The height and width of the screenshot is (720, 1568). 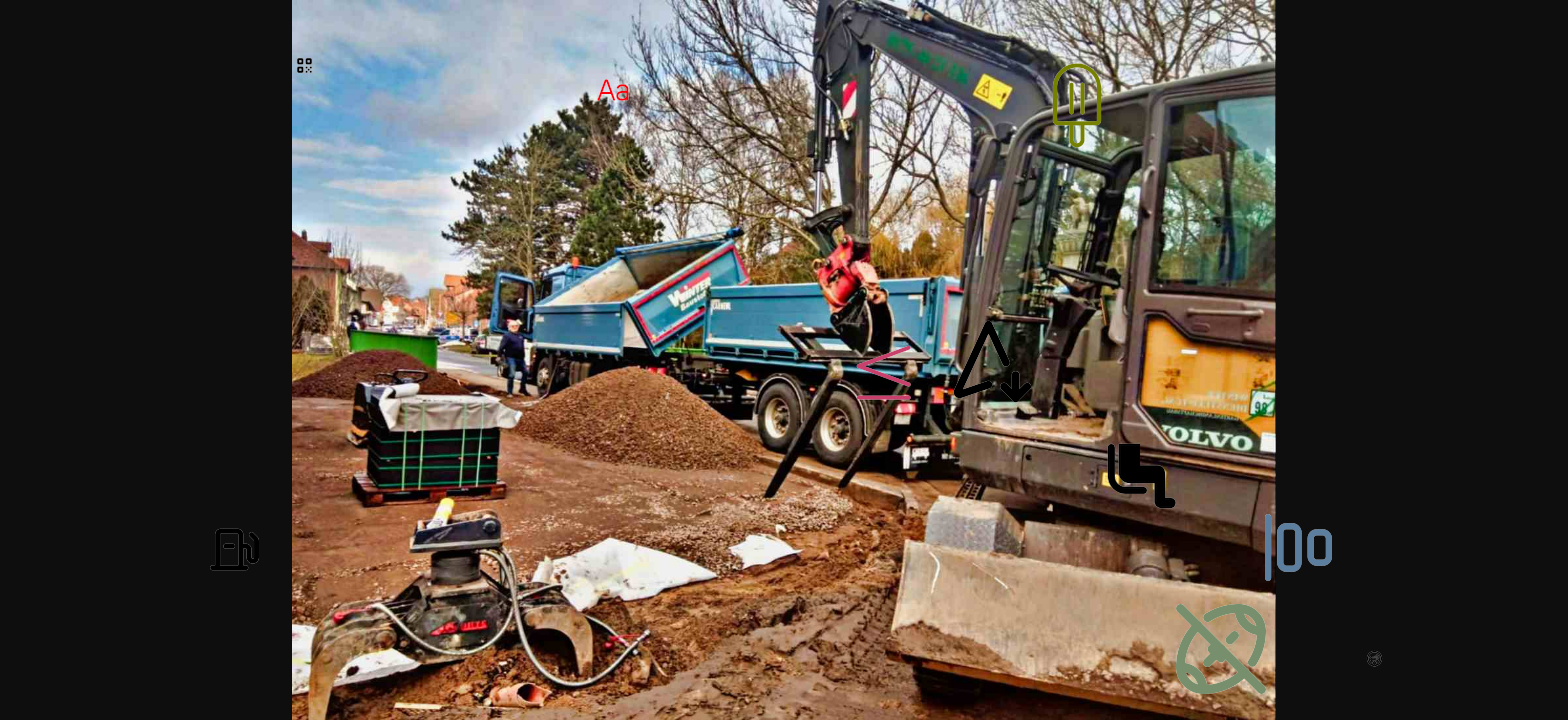 What do you see at coordinates (304, 65) in the screenshot?
I see `scan or generate a QR code` at bounding box center [304, 65].